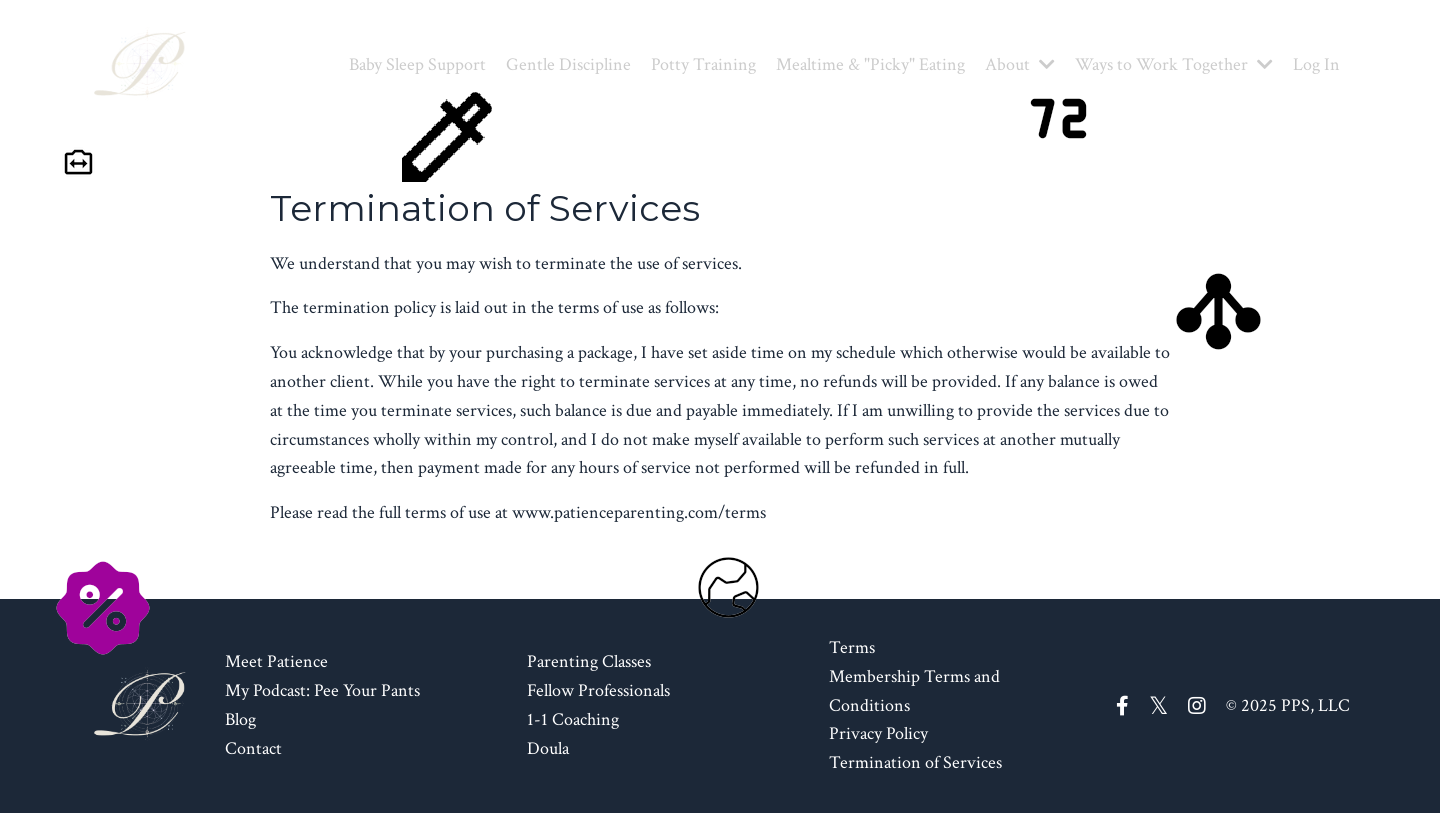 Image resolution: width=1440 pixels, height=813 pixels. What do you see at coordinates (78, 163) in the screenshot?
I see `switch between front and rear camera` at bounding box center [78, 163].